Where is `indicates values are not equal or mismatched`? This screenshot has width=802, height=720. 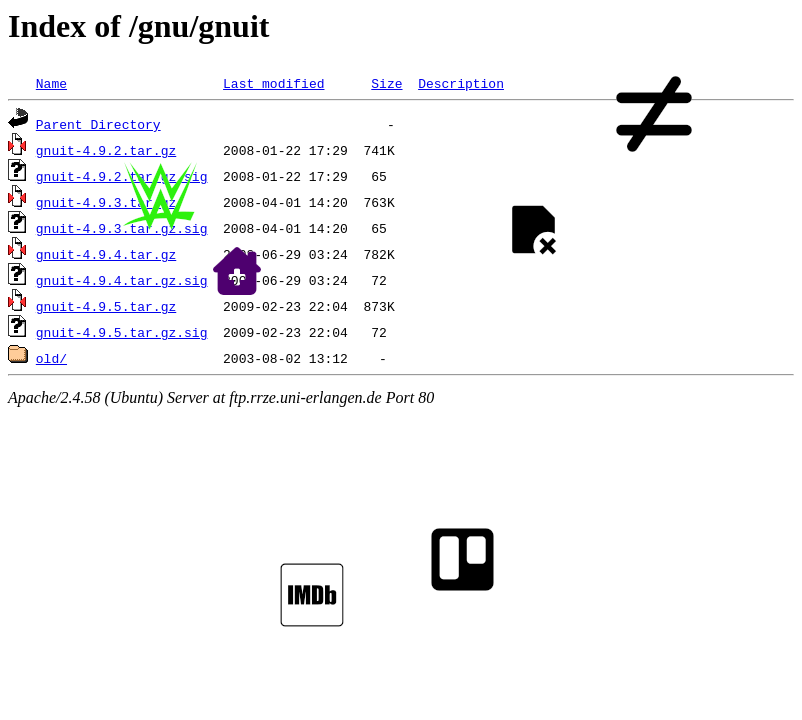
indicates values are not equal or mismatched is located at coordinates (654, 114).